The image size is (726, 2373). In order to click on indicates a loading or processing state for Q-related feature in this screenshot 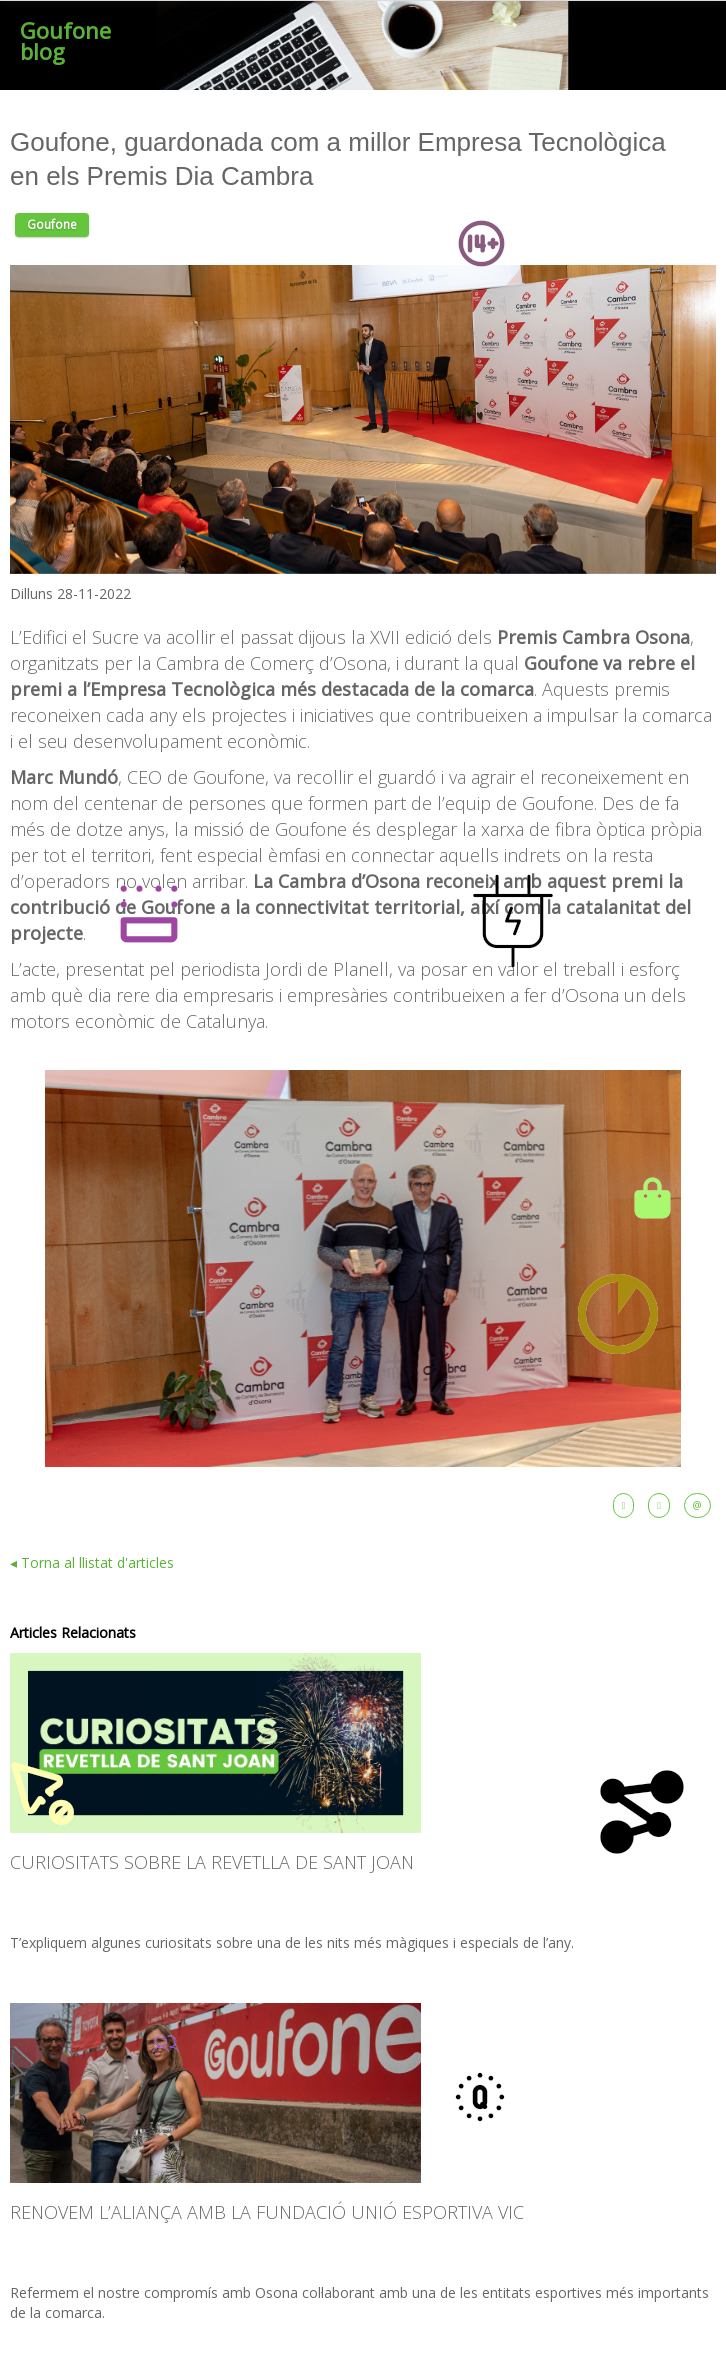, I will do `click(480, 2097)`.